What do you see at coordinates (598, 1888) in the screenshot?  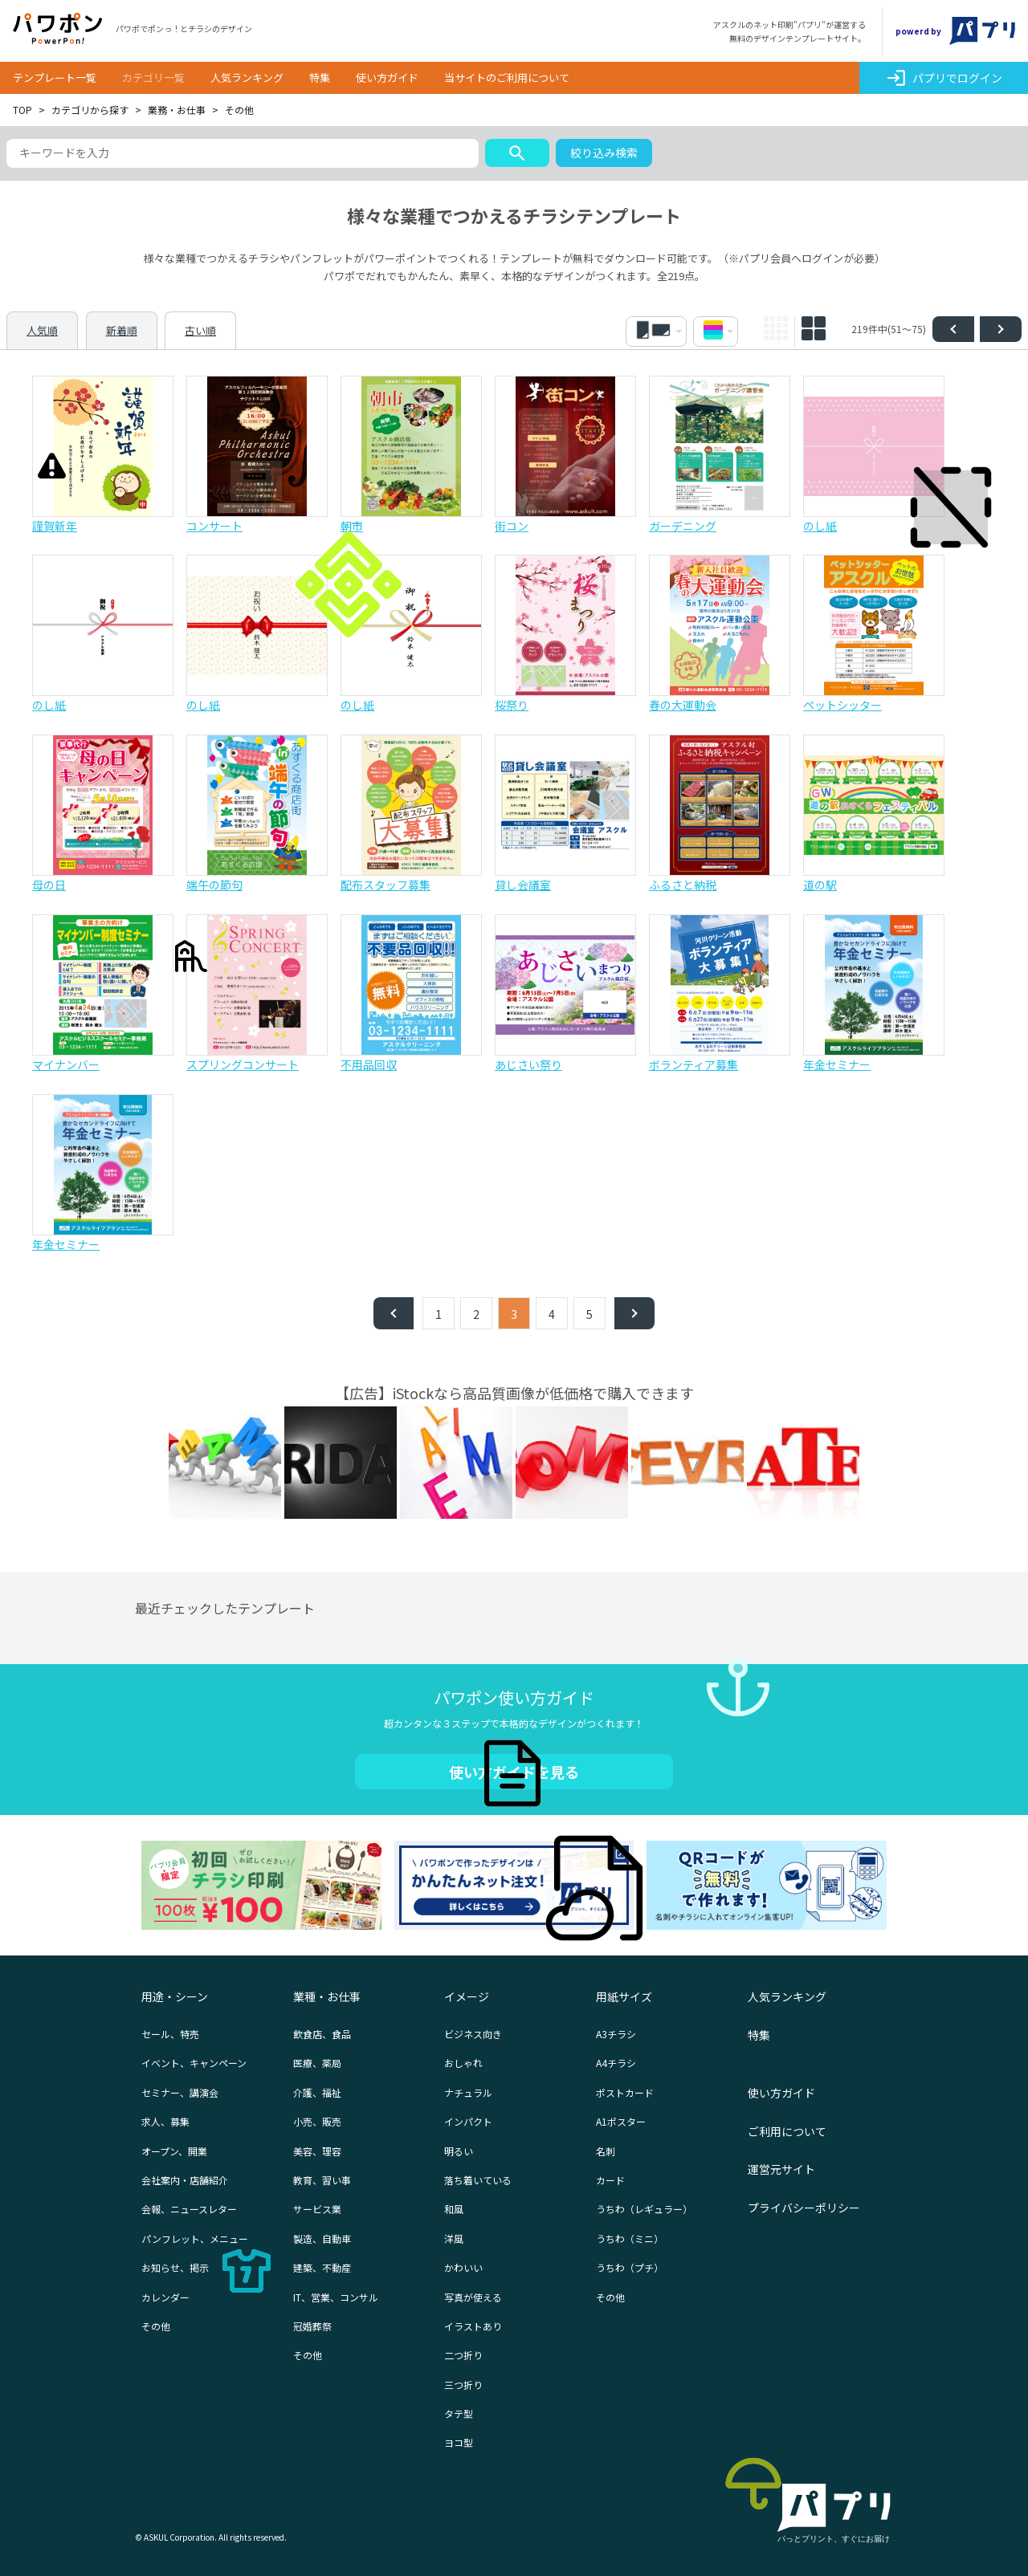 I see `access cloud-stored files` at bounding box center [598, 1888].